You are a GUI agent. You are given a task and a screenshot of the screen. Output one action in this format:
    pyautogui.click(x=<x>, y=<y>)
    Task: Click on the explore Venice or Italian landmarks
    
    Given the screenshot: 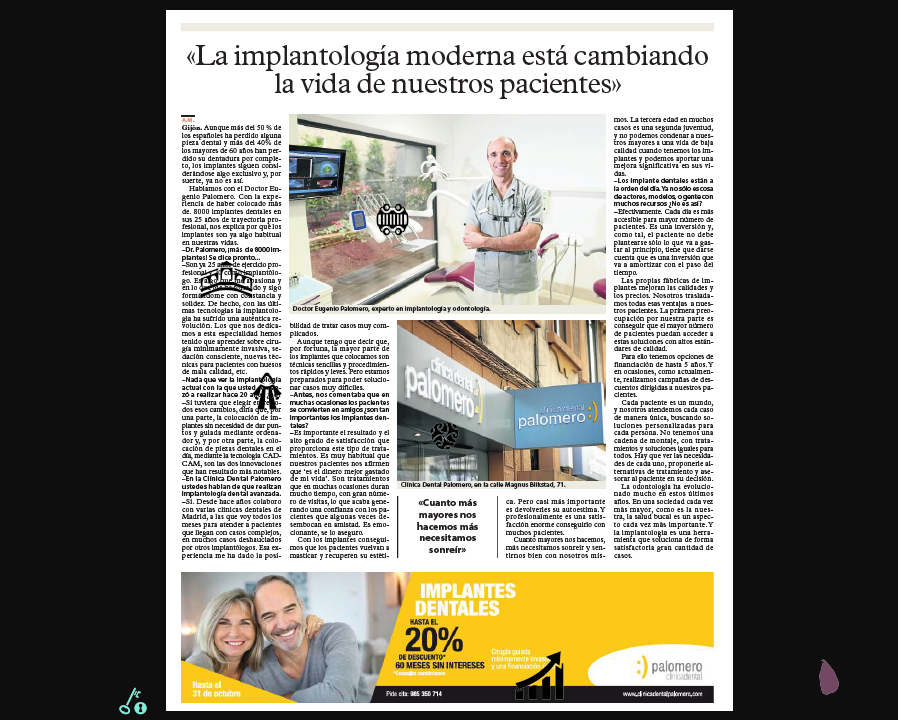 What is the action you would take?
    pyautogui.click(x=226, y=284)
    